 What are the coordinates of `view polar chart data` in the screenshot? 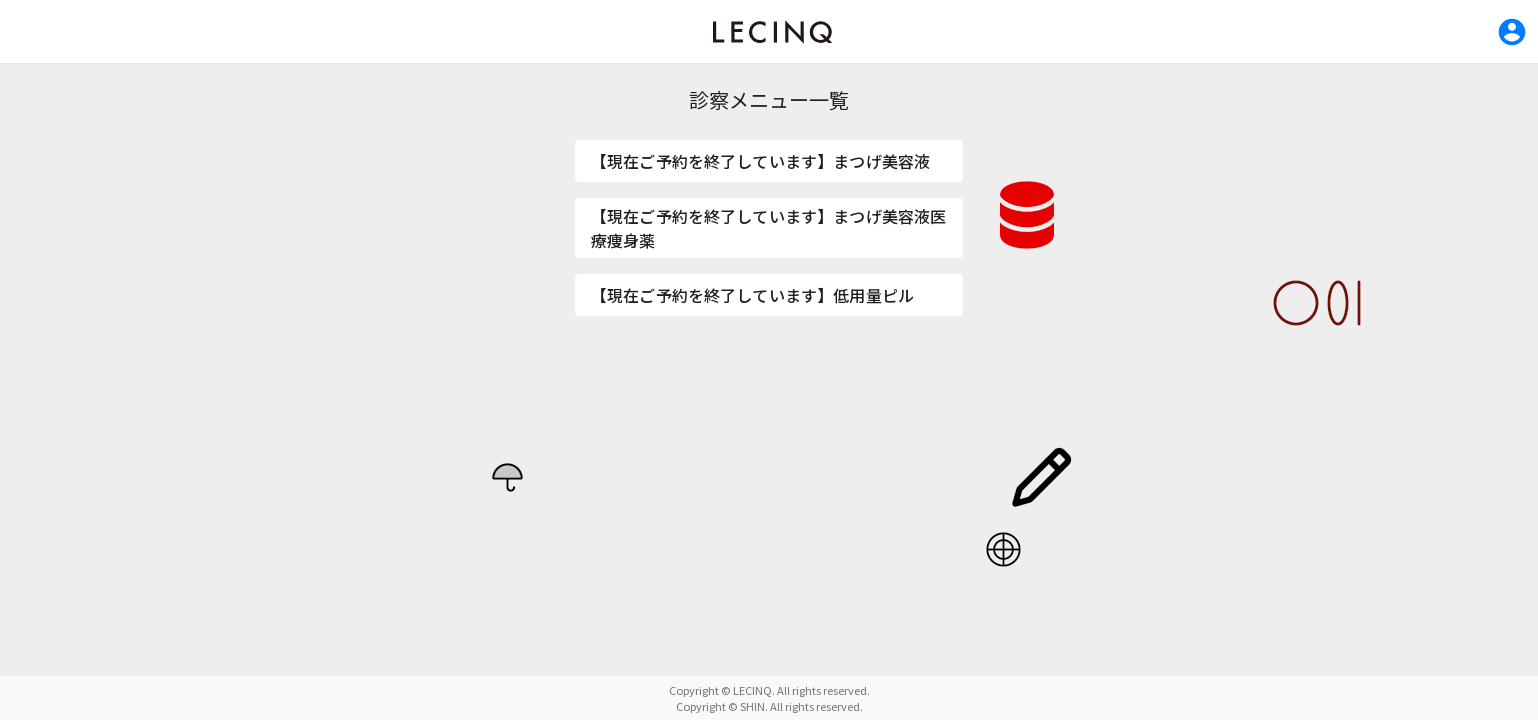 It's located at (1003, 549).